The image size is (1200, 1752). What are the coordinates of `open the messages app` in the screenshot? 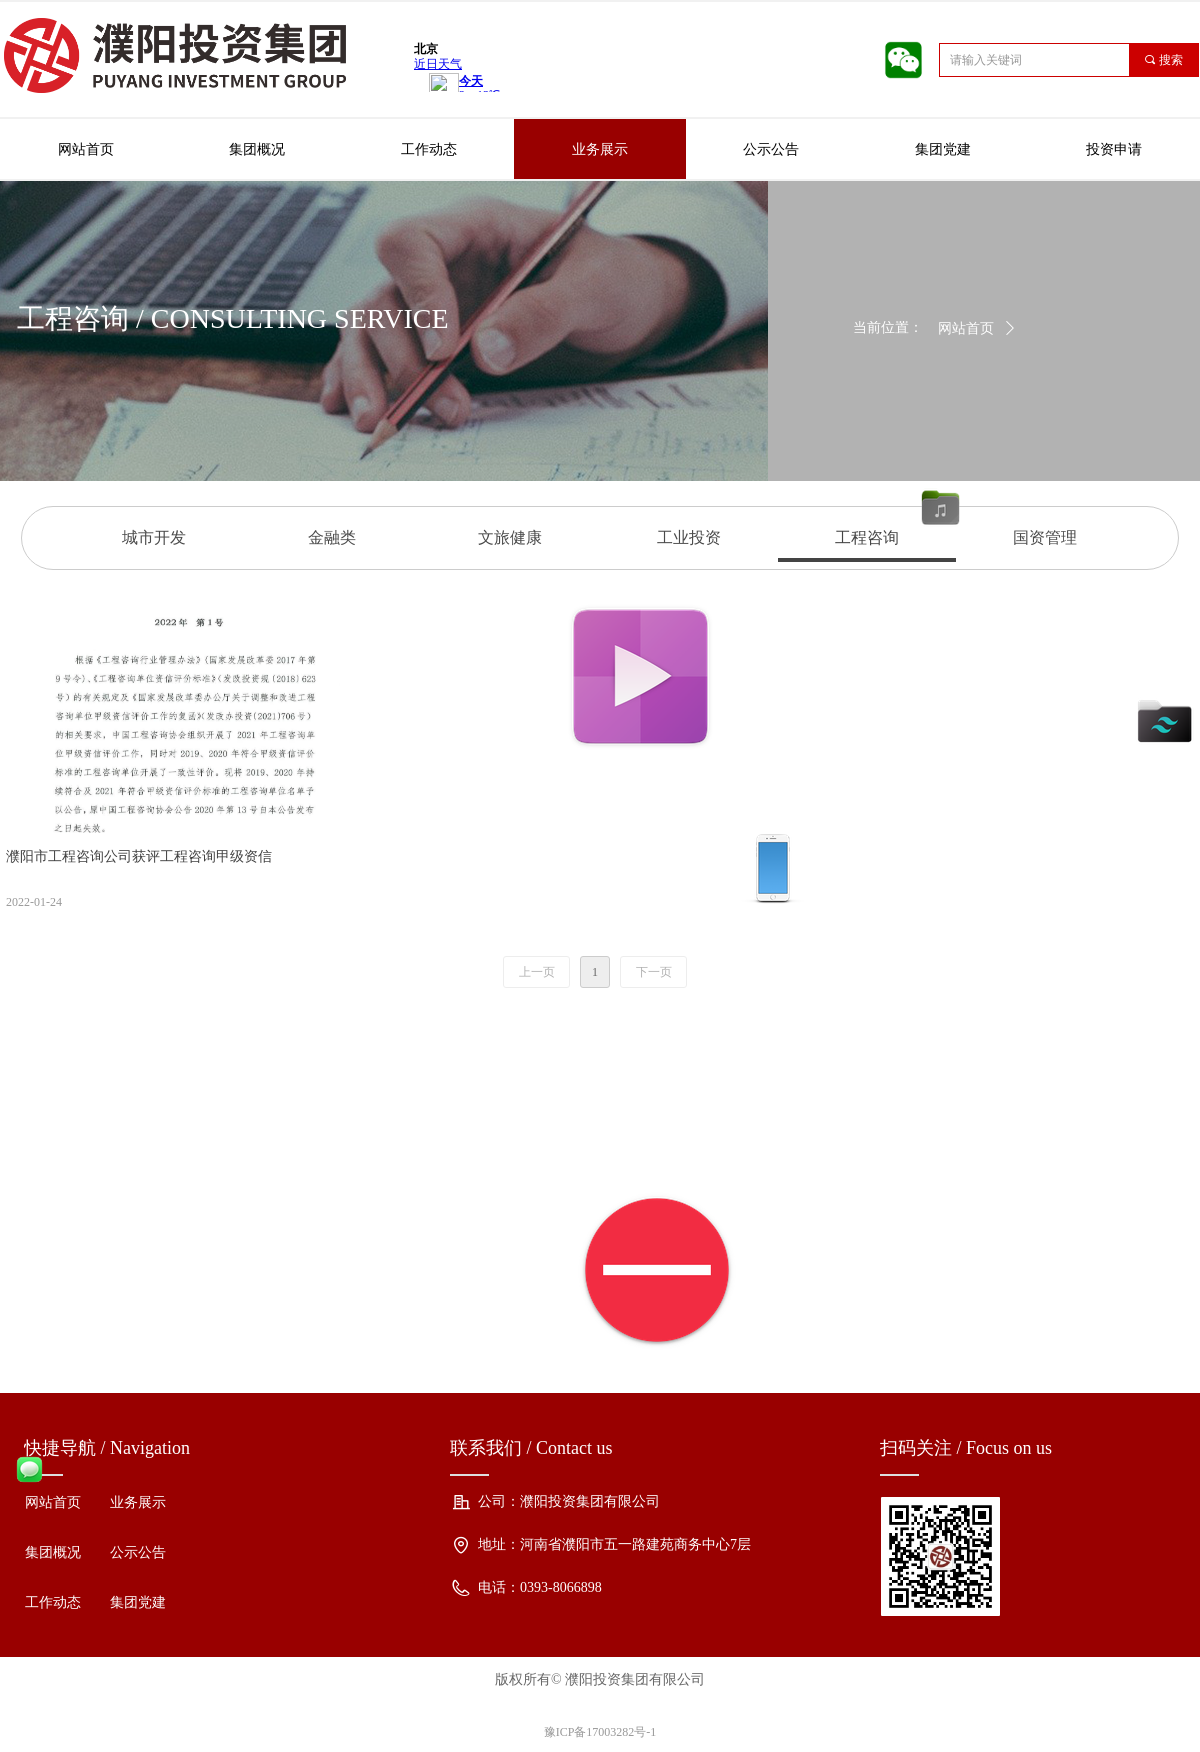 It's located at (29, 1469).